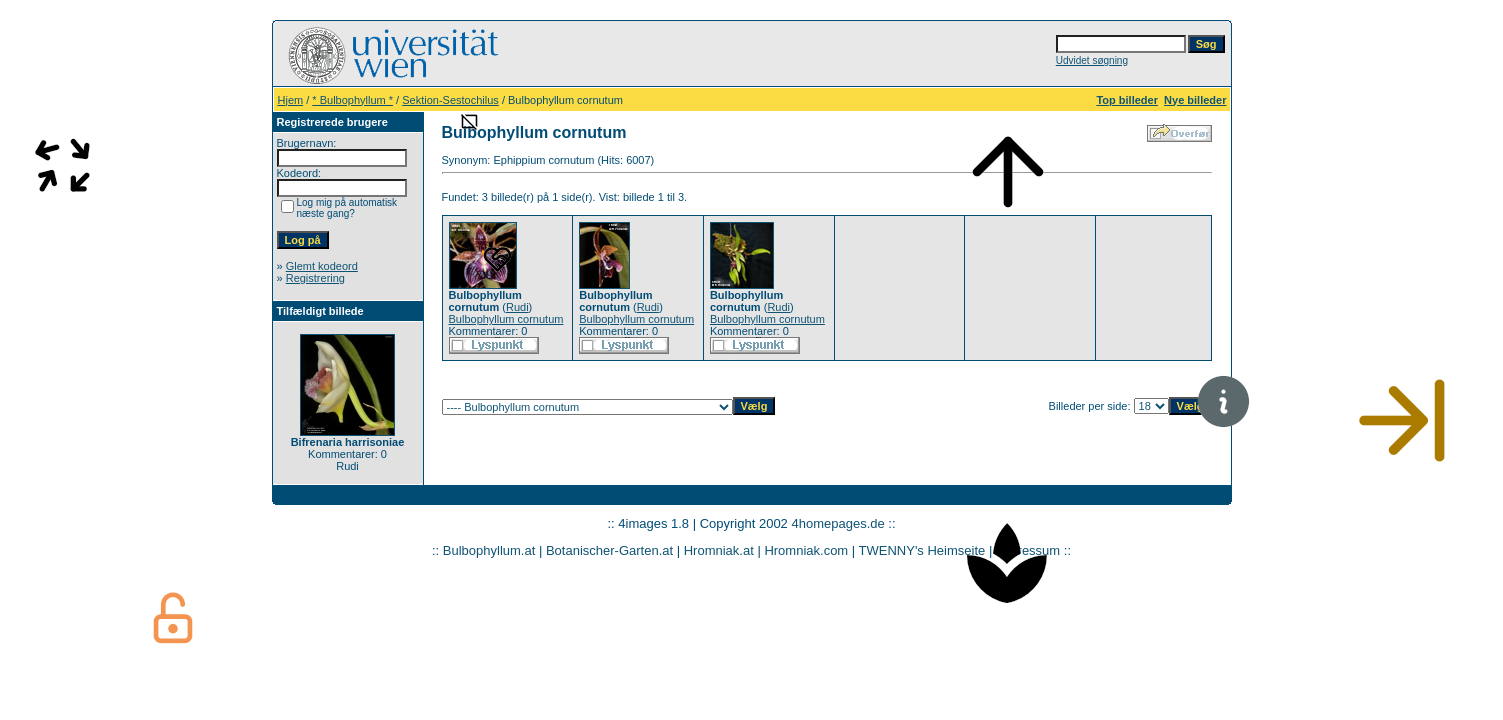 The height and width of the screenshot is (720, 1503). Describe the element at coordinates (1223, 401) in the screenshot. I see `view more information or details` at that location.